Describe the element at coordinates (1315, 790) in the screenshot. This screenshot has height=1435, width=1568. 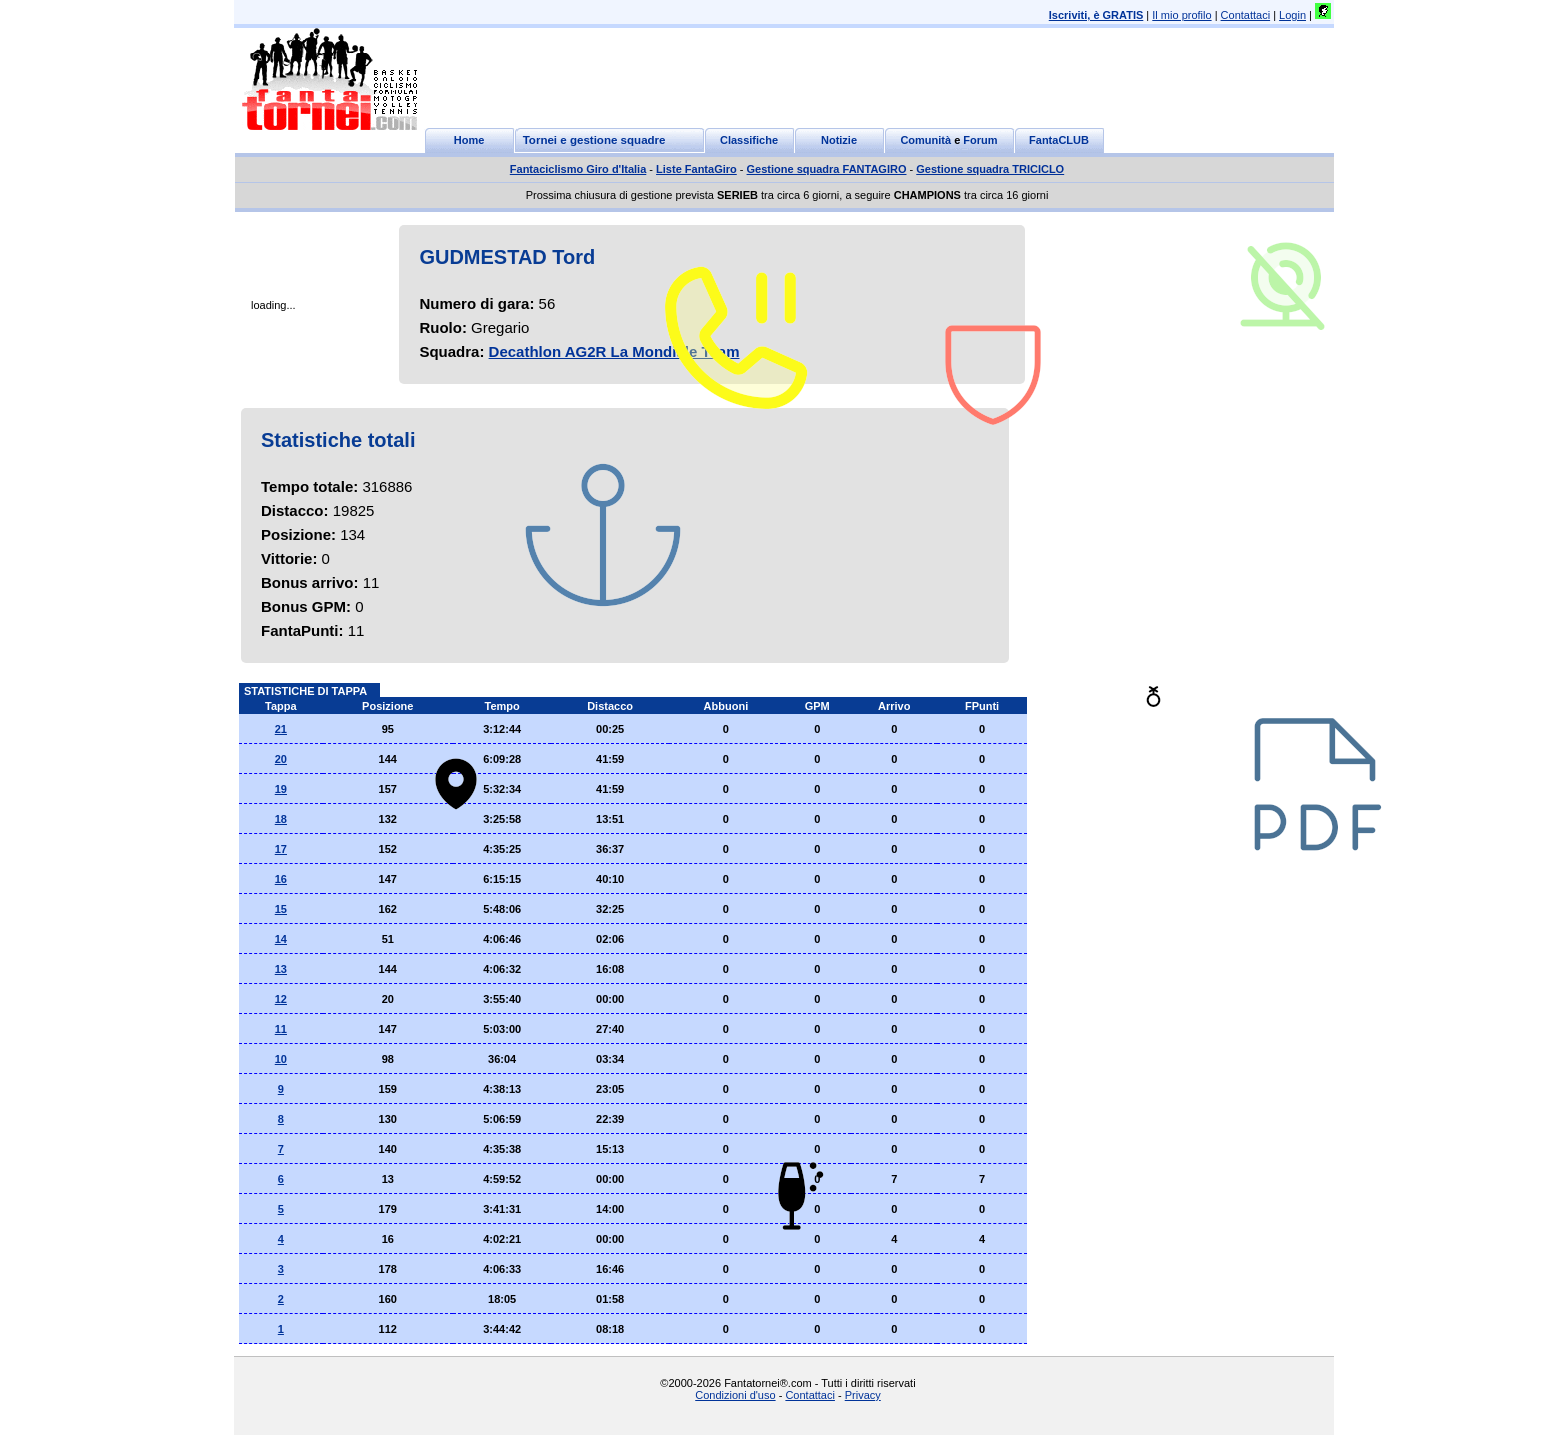
I see `view or open a PDF document` at that location.